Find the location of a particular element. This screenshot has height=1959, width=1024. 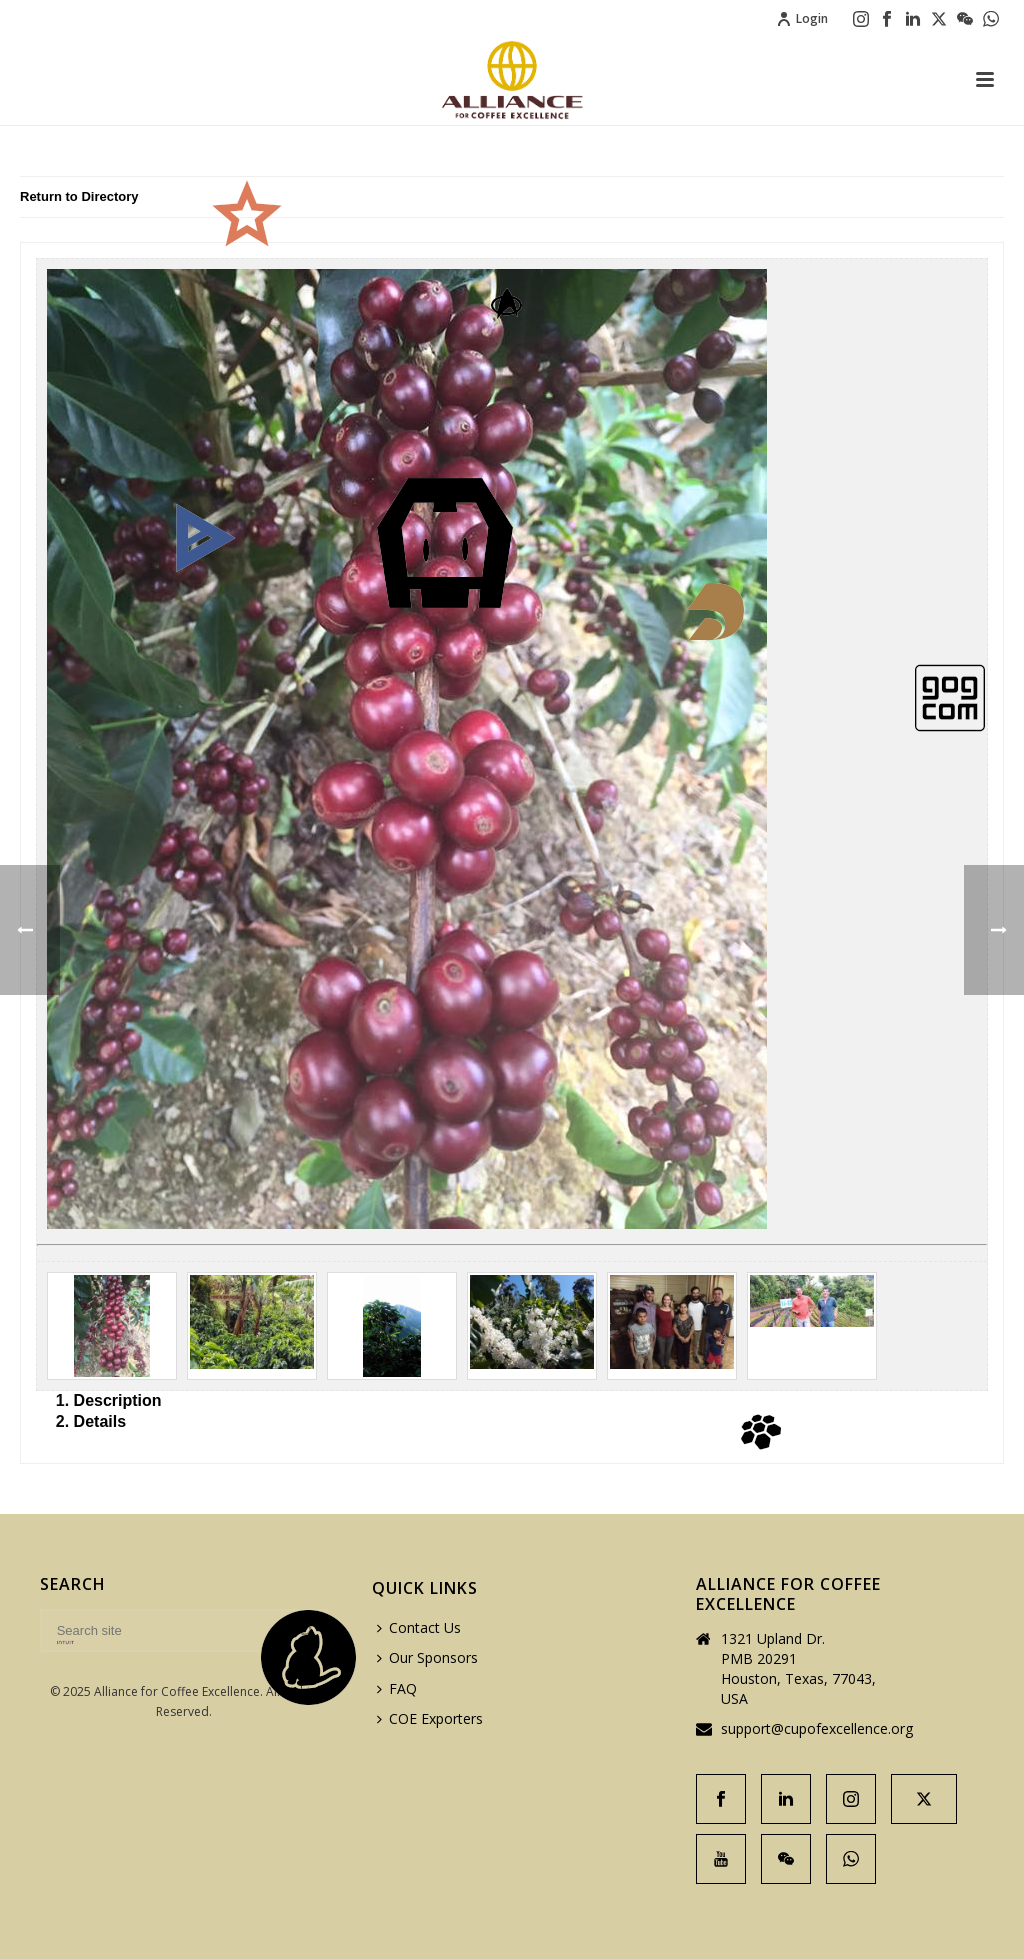

yarn package manager logo is located at coordinates (308, 1657).